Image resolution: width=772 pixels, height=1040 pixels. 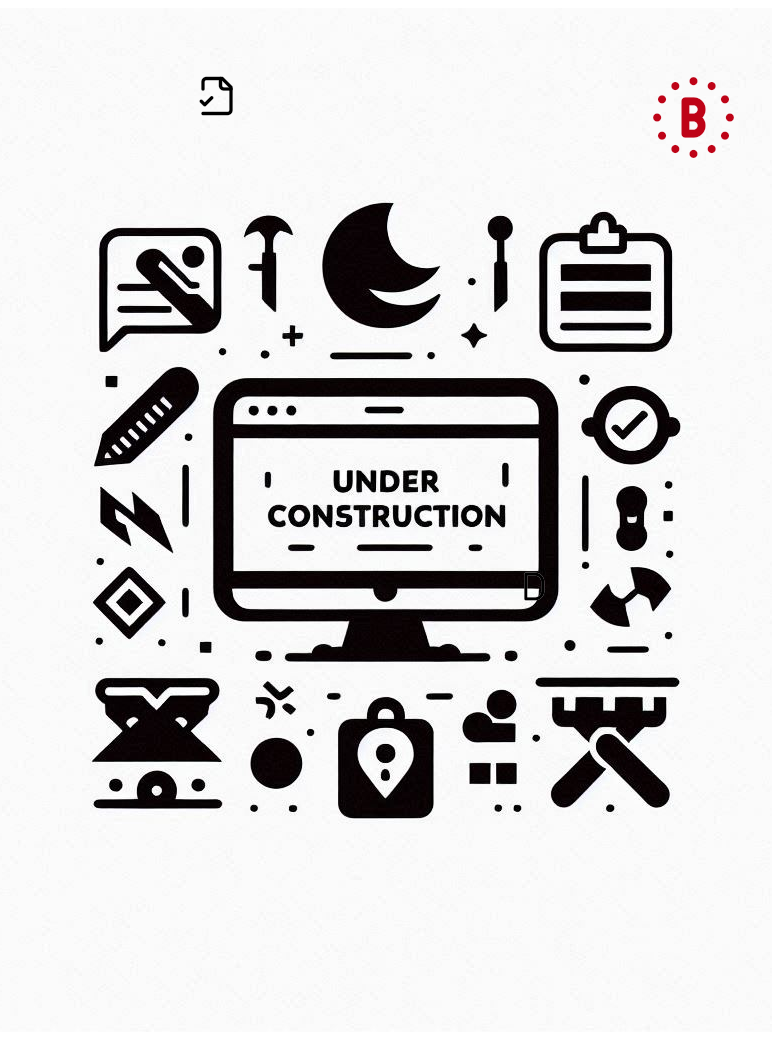 What do you see at coordinates (217, 96) in the screenshot?
I see `file successfully uploaded or saved` at bounding box center [217, 96].